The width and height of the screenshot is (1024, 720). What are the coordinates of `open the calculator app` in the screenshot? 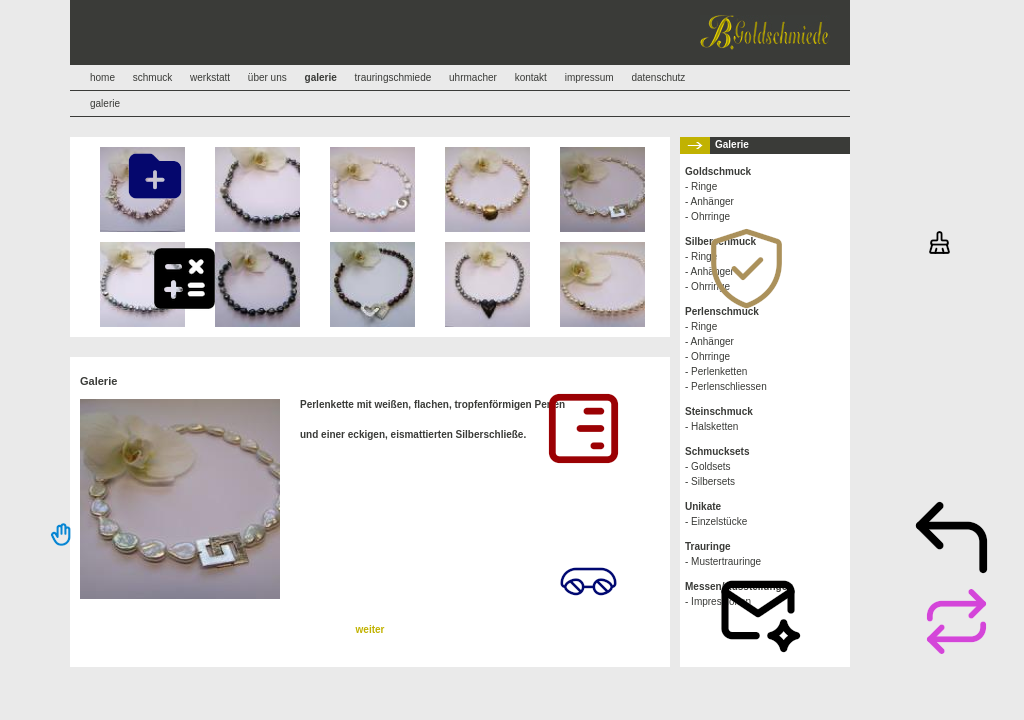 It's located at (184, 278).